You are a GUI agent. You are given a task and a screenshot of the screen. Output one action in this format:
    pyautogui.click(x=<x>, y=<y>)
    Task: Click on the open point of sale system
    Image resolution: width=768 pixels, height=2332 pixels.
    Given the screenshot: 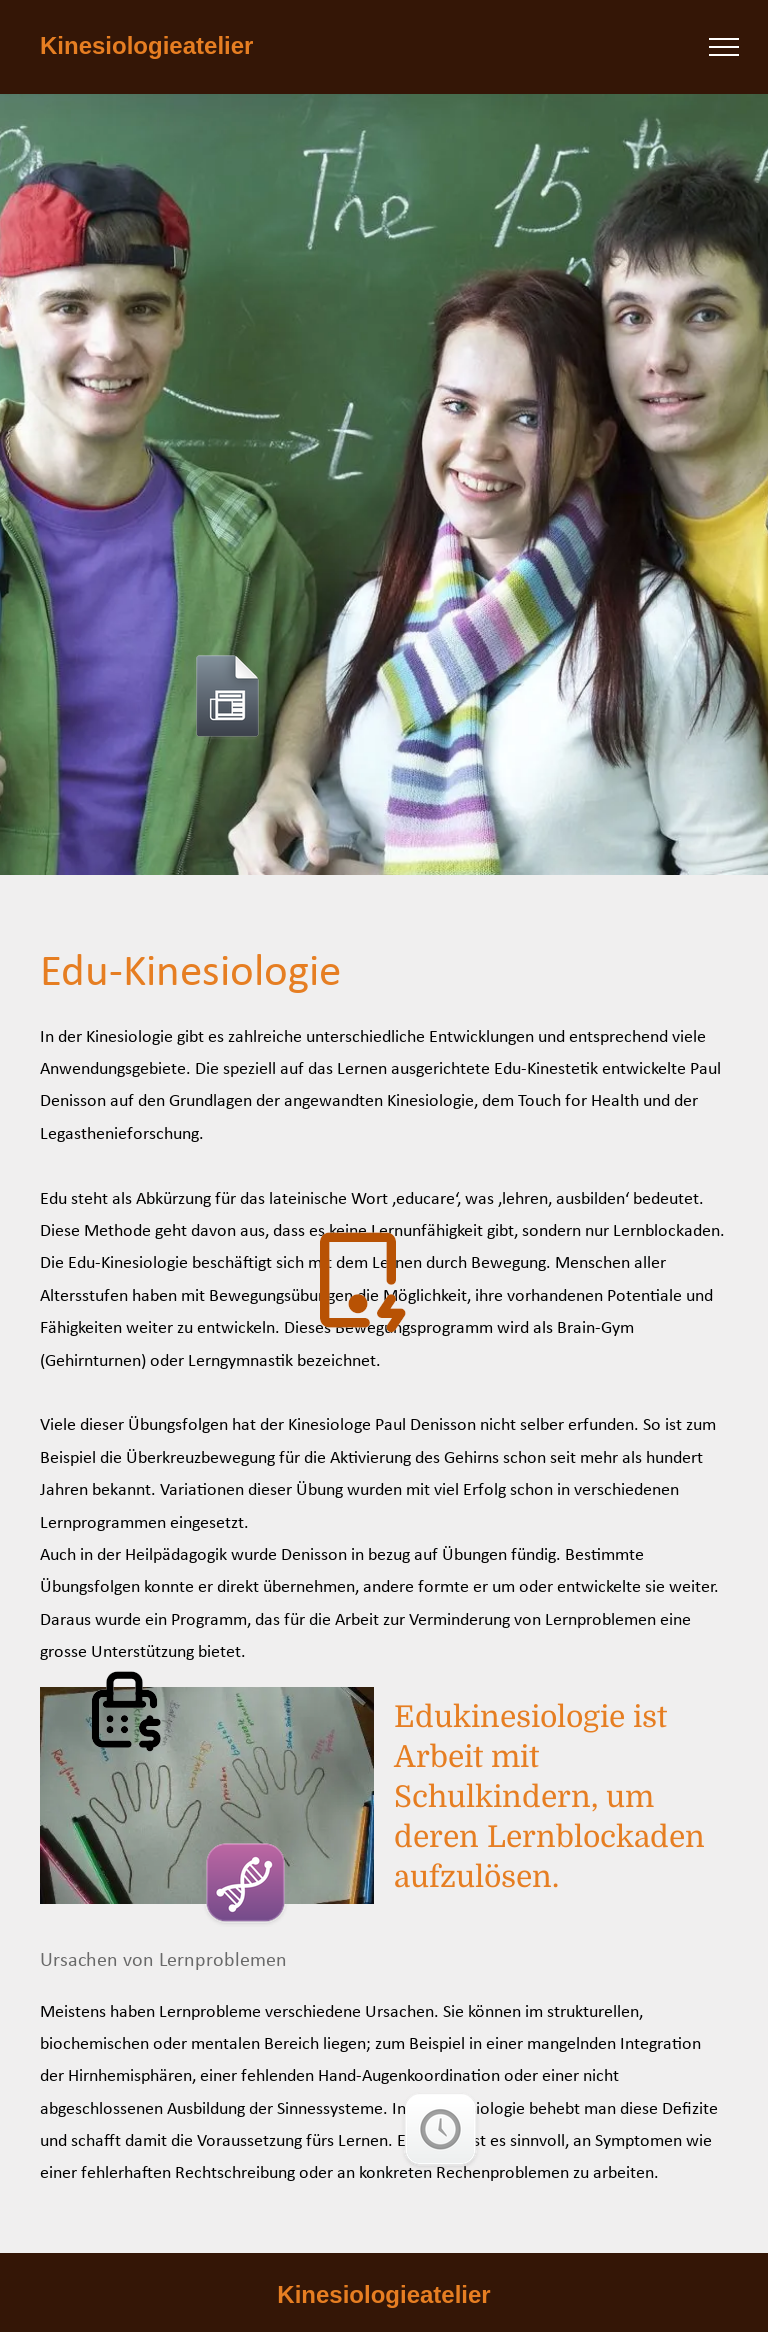 What is the action you would take?
    pyautogui.click(x=124, y=1711)
    